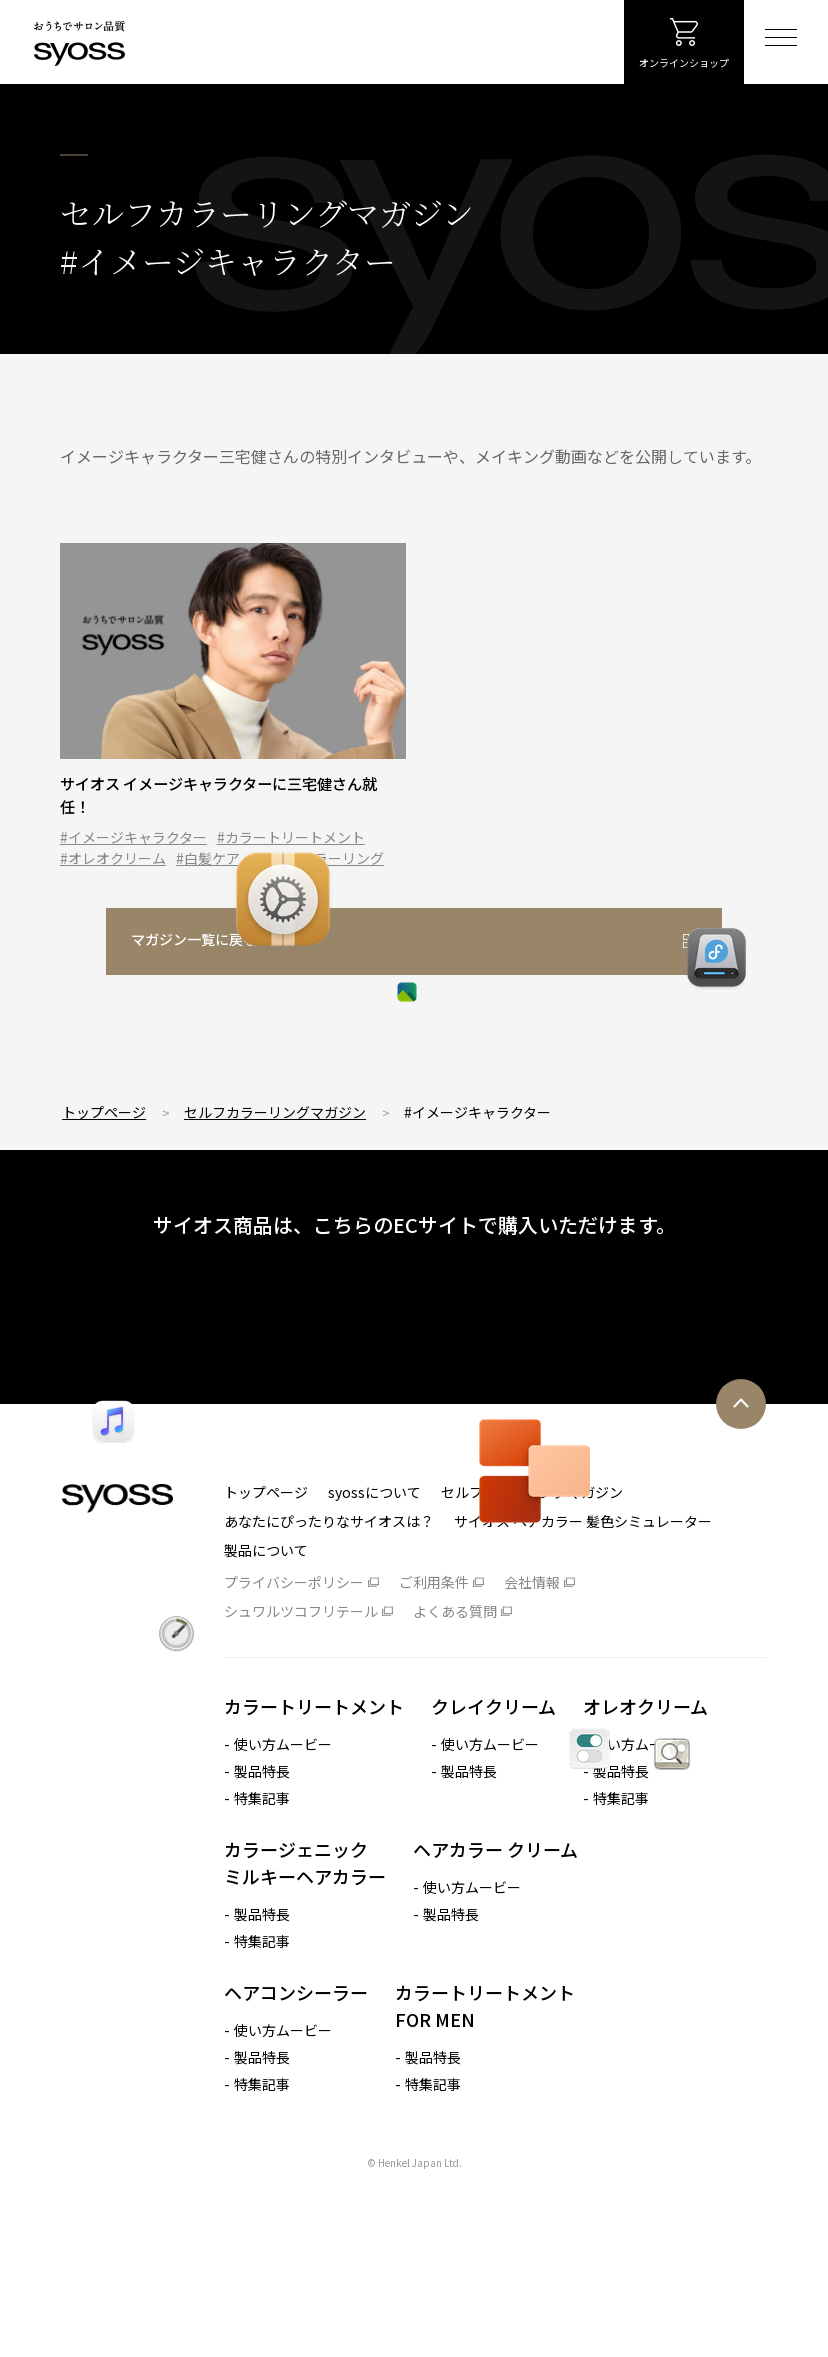 The width and height of the screenshot is (828, 2357). Describe the element at coordinates (407, 992) in the screenshot. I see `open xpano panorama stitching app` at that location.